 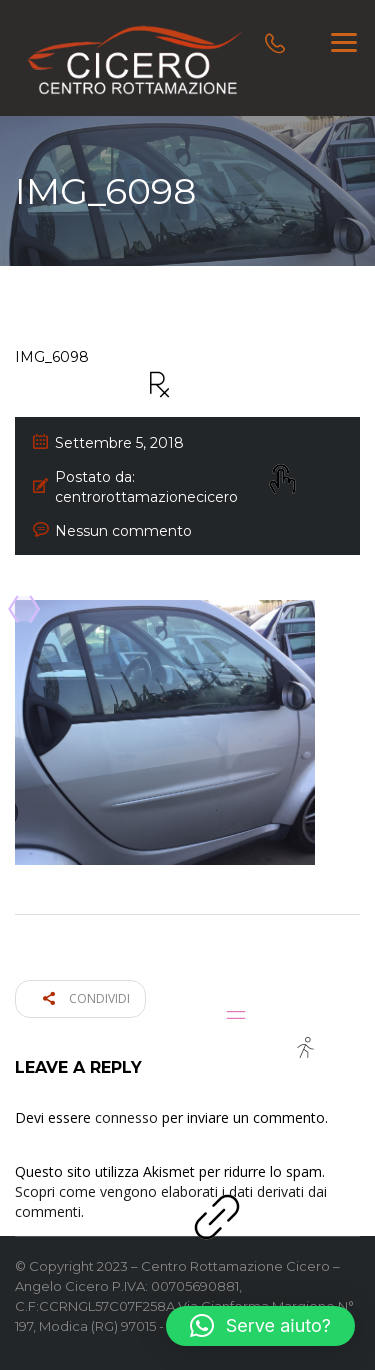 I want to click on tap to interact with this element, so click(x=282, y=479).